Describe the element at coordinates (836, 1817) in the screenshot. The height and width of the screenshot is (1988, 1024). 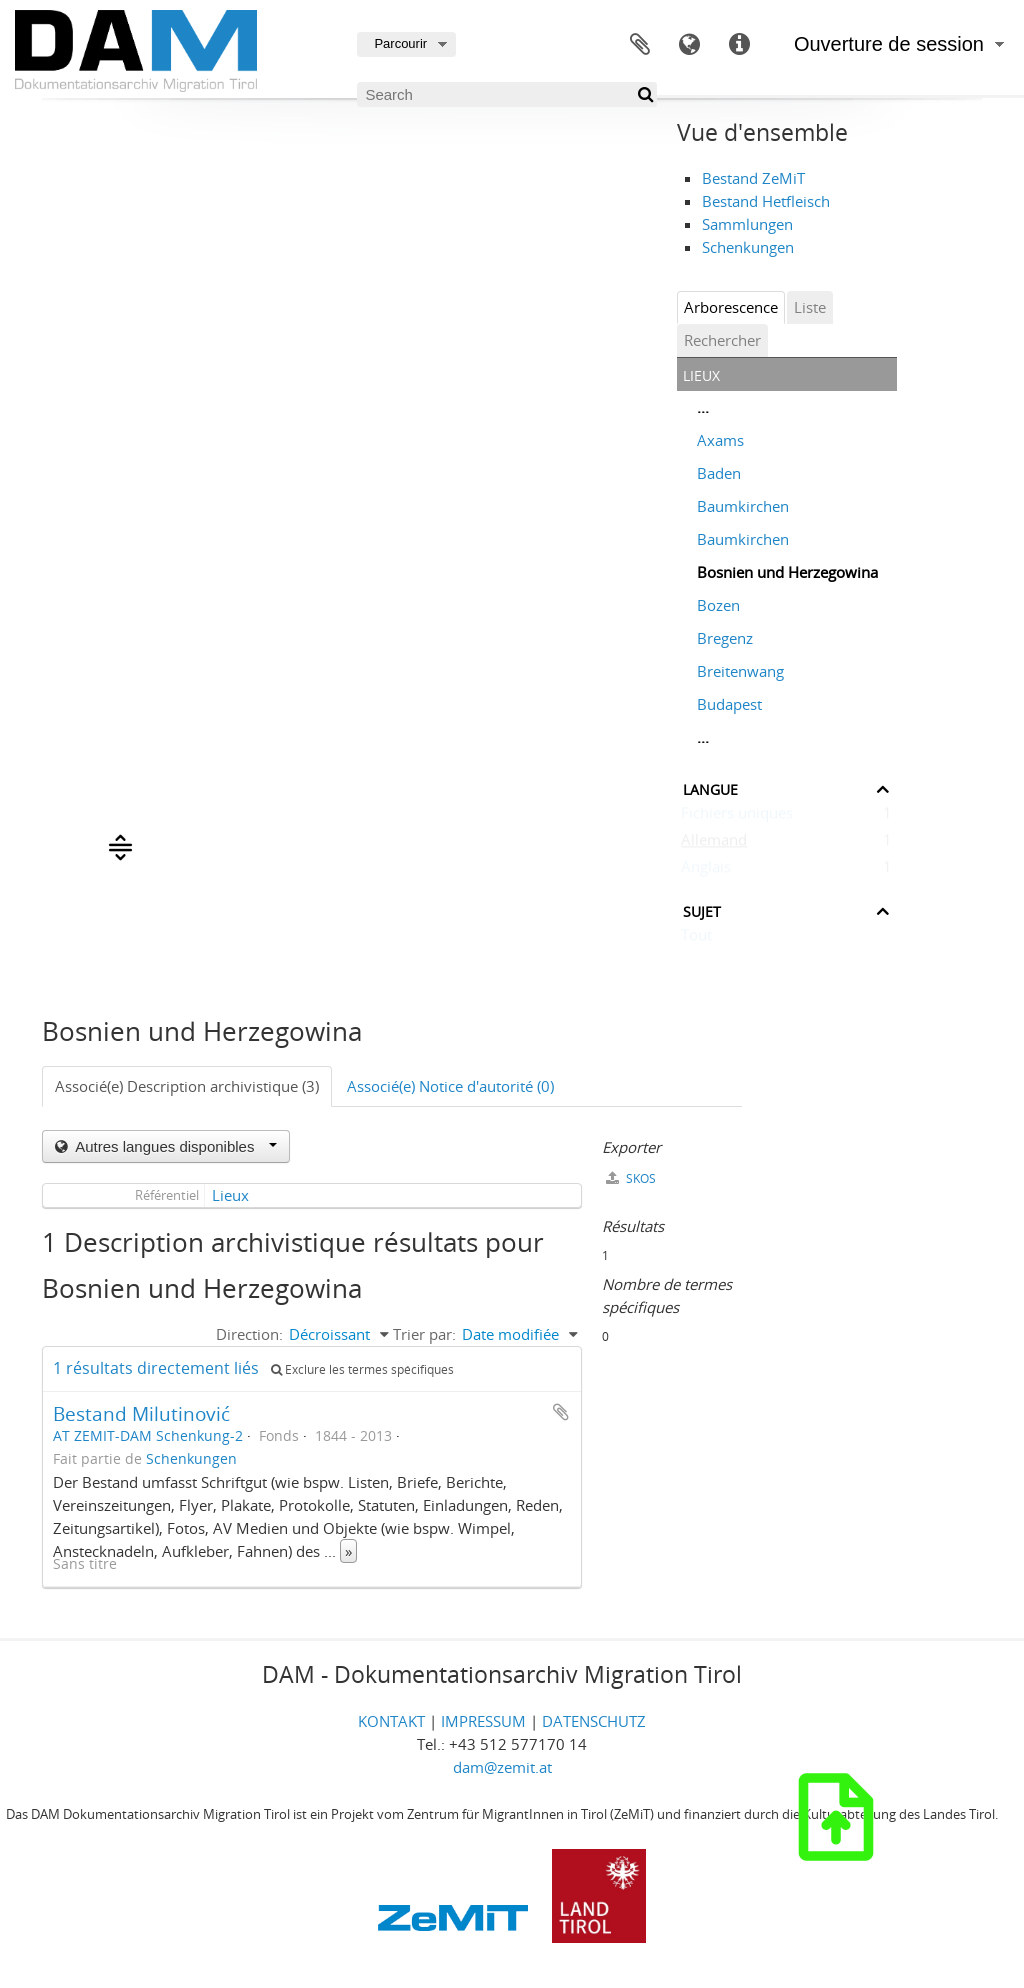
I see `upload a file` at that location.